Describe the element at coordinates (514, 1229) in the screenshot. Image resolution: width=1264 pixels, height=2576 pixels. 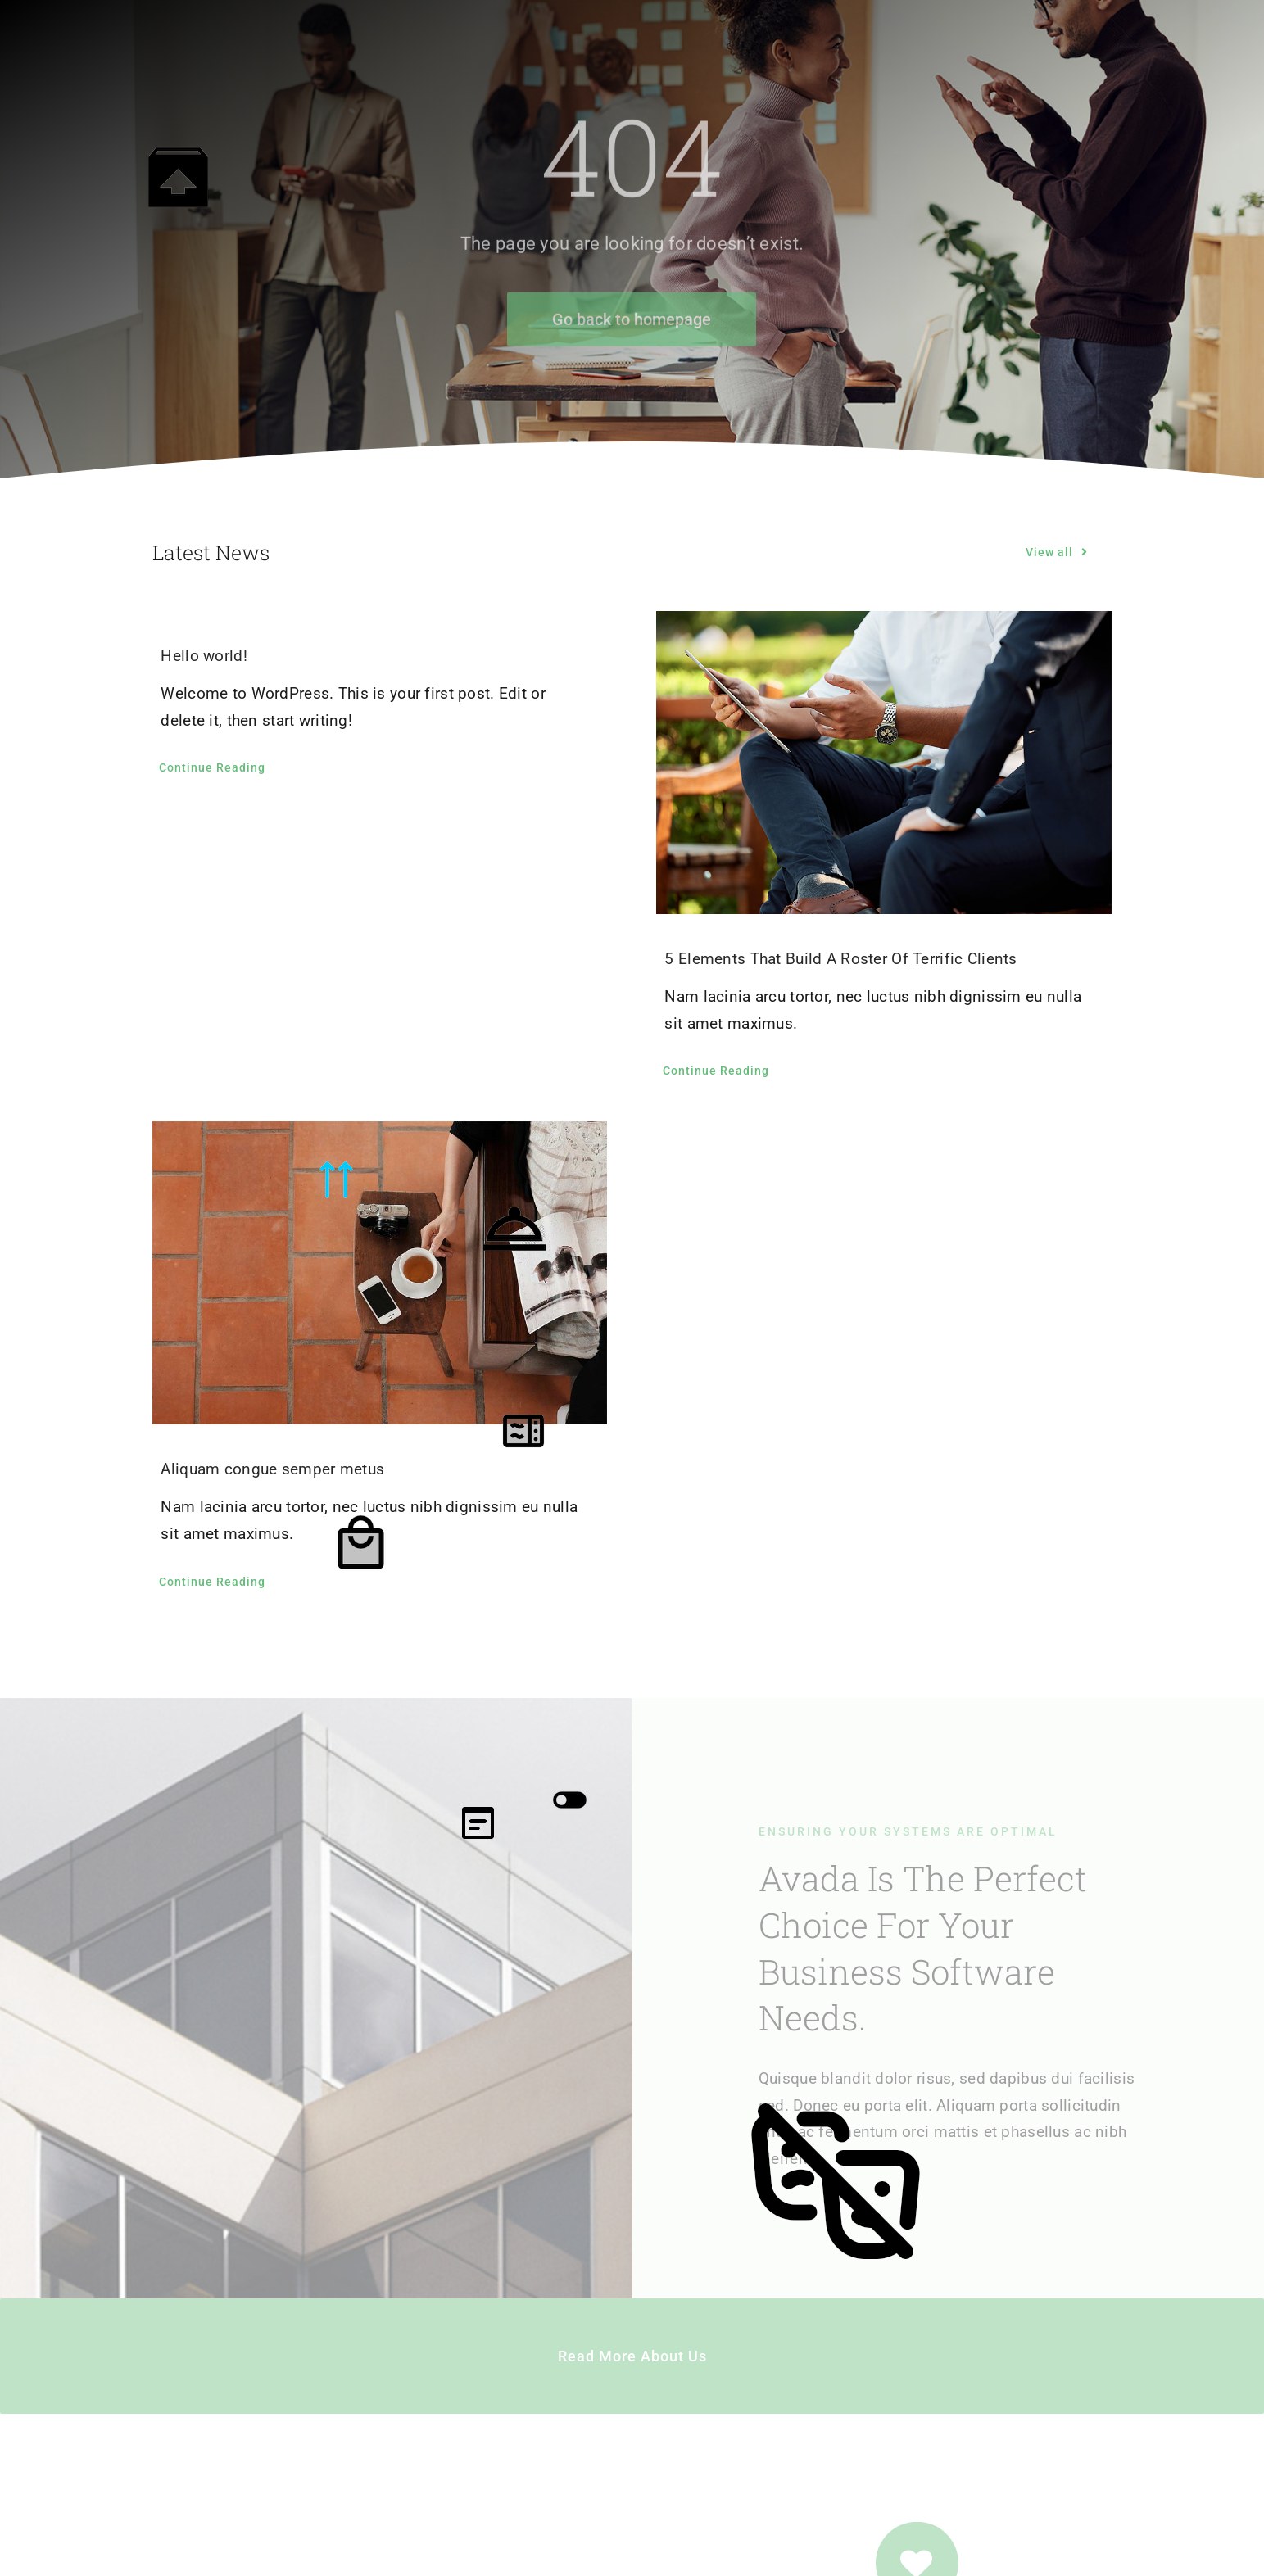
I see `request room service or hotel amenities` at that location.